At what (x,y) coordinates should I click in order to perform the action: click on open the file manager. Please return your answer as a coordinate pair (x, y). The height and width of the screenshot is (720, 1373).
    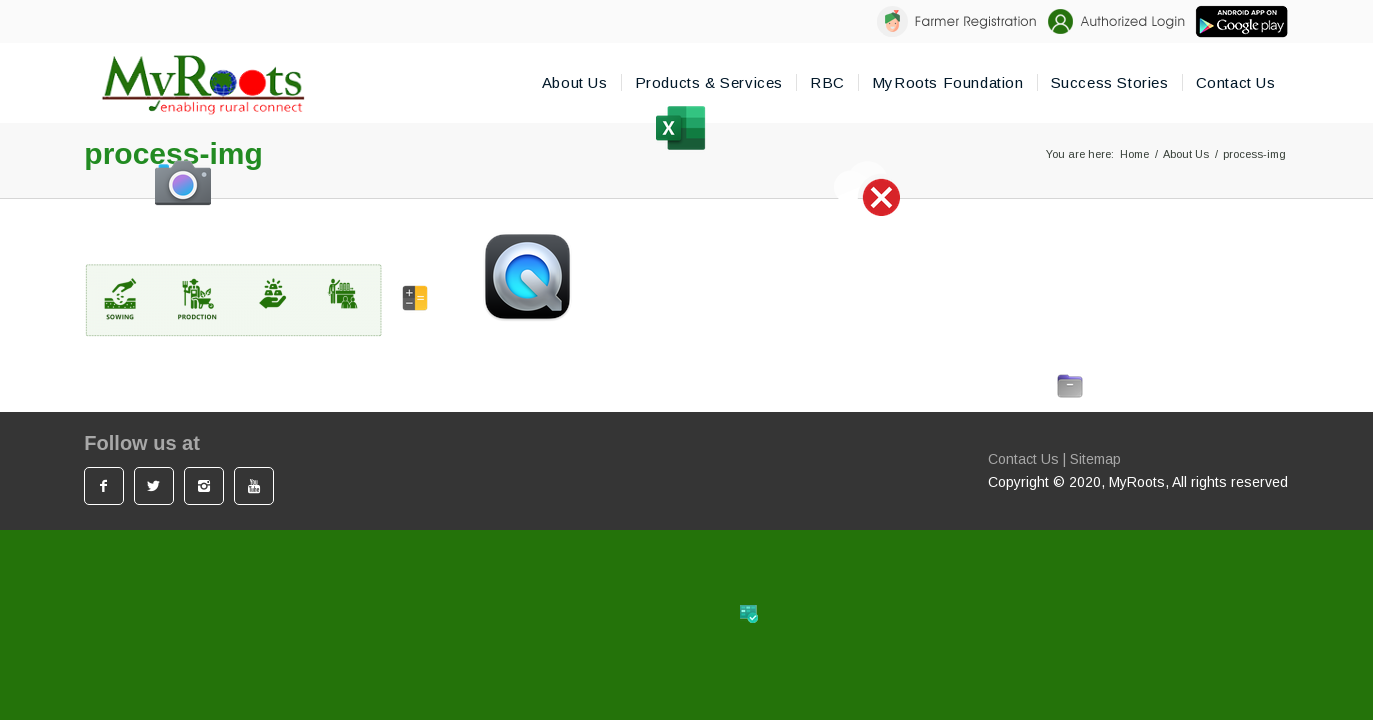
    Looking at the image, I should click on (1070, 386).